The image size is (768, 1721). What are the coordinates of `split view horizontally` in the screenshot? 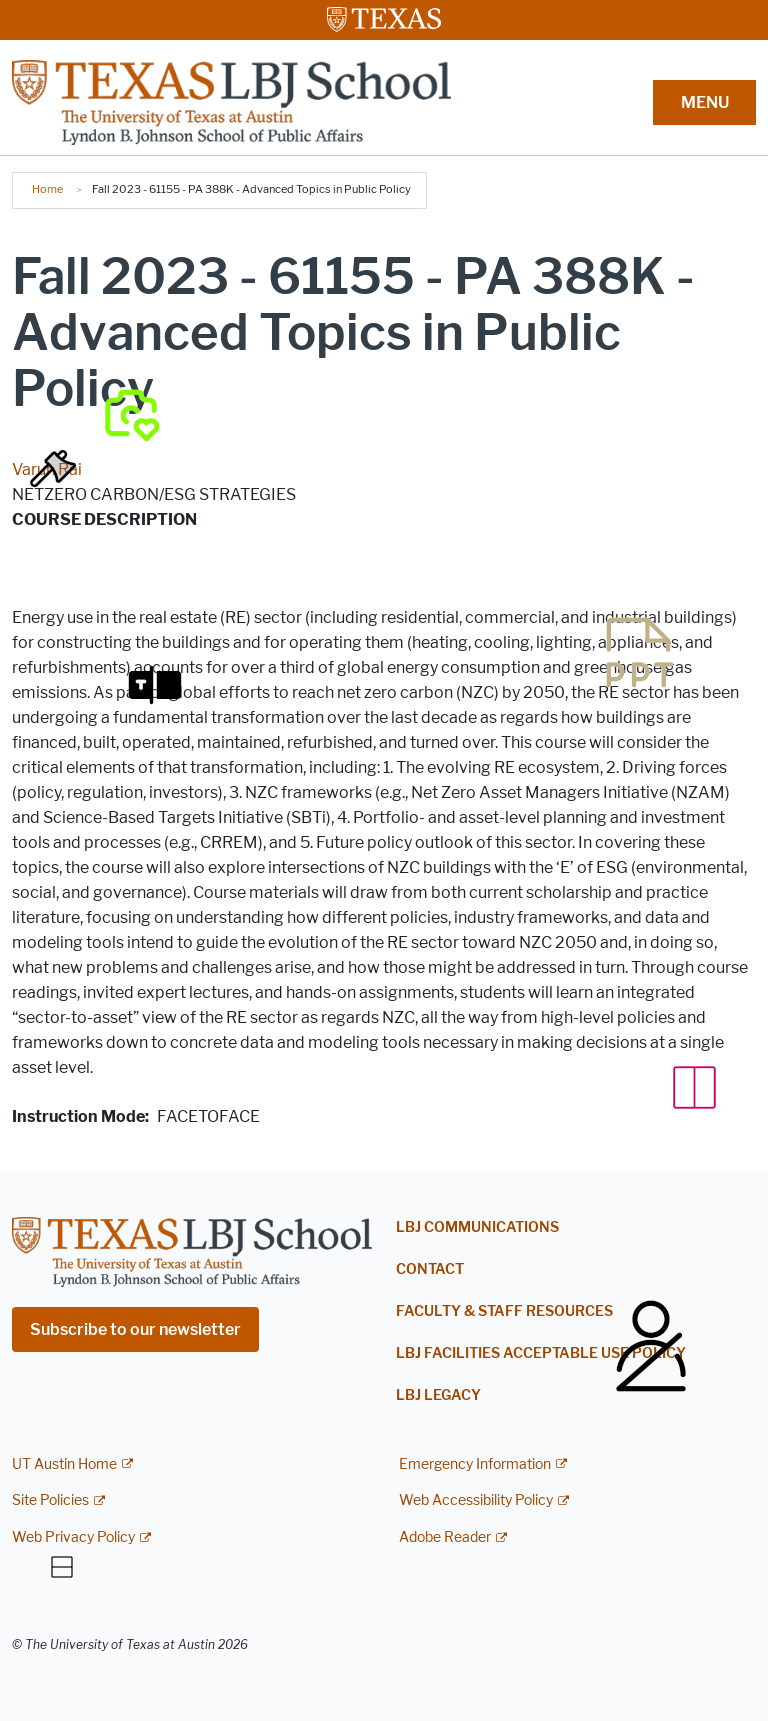 It's located at (694, 1087).